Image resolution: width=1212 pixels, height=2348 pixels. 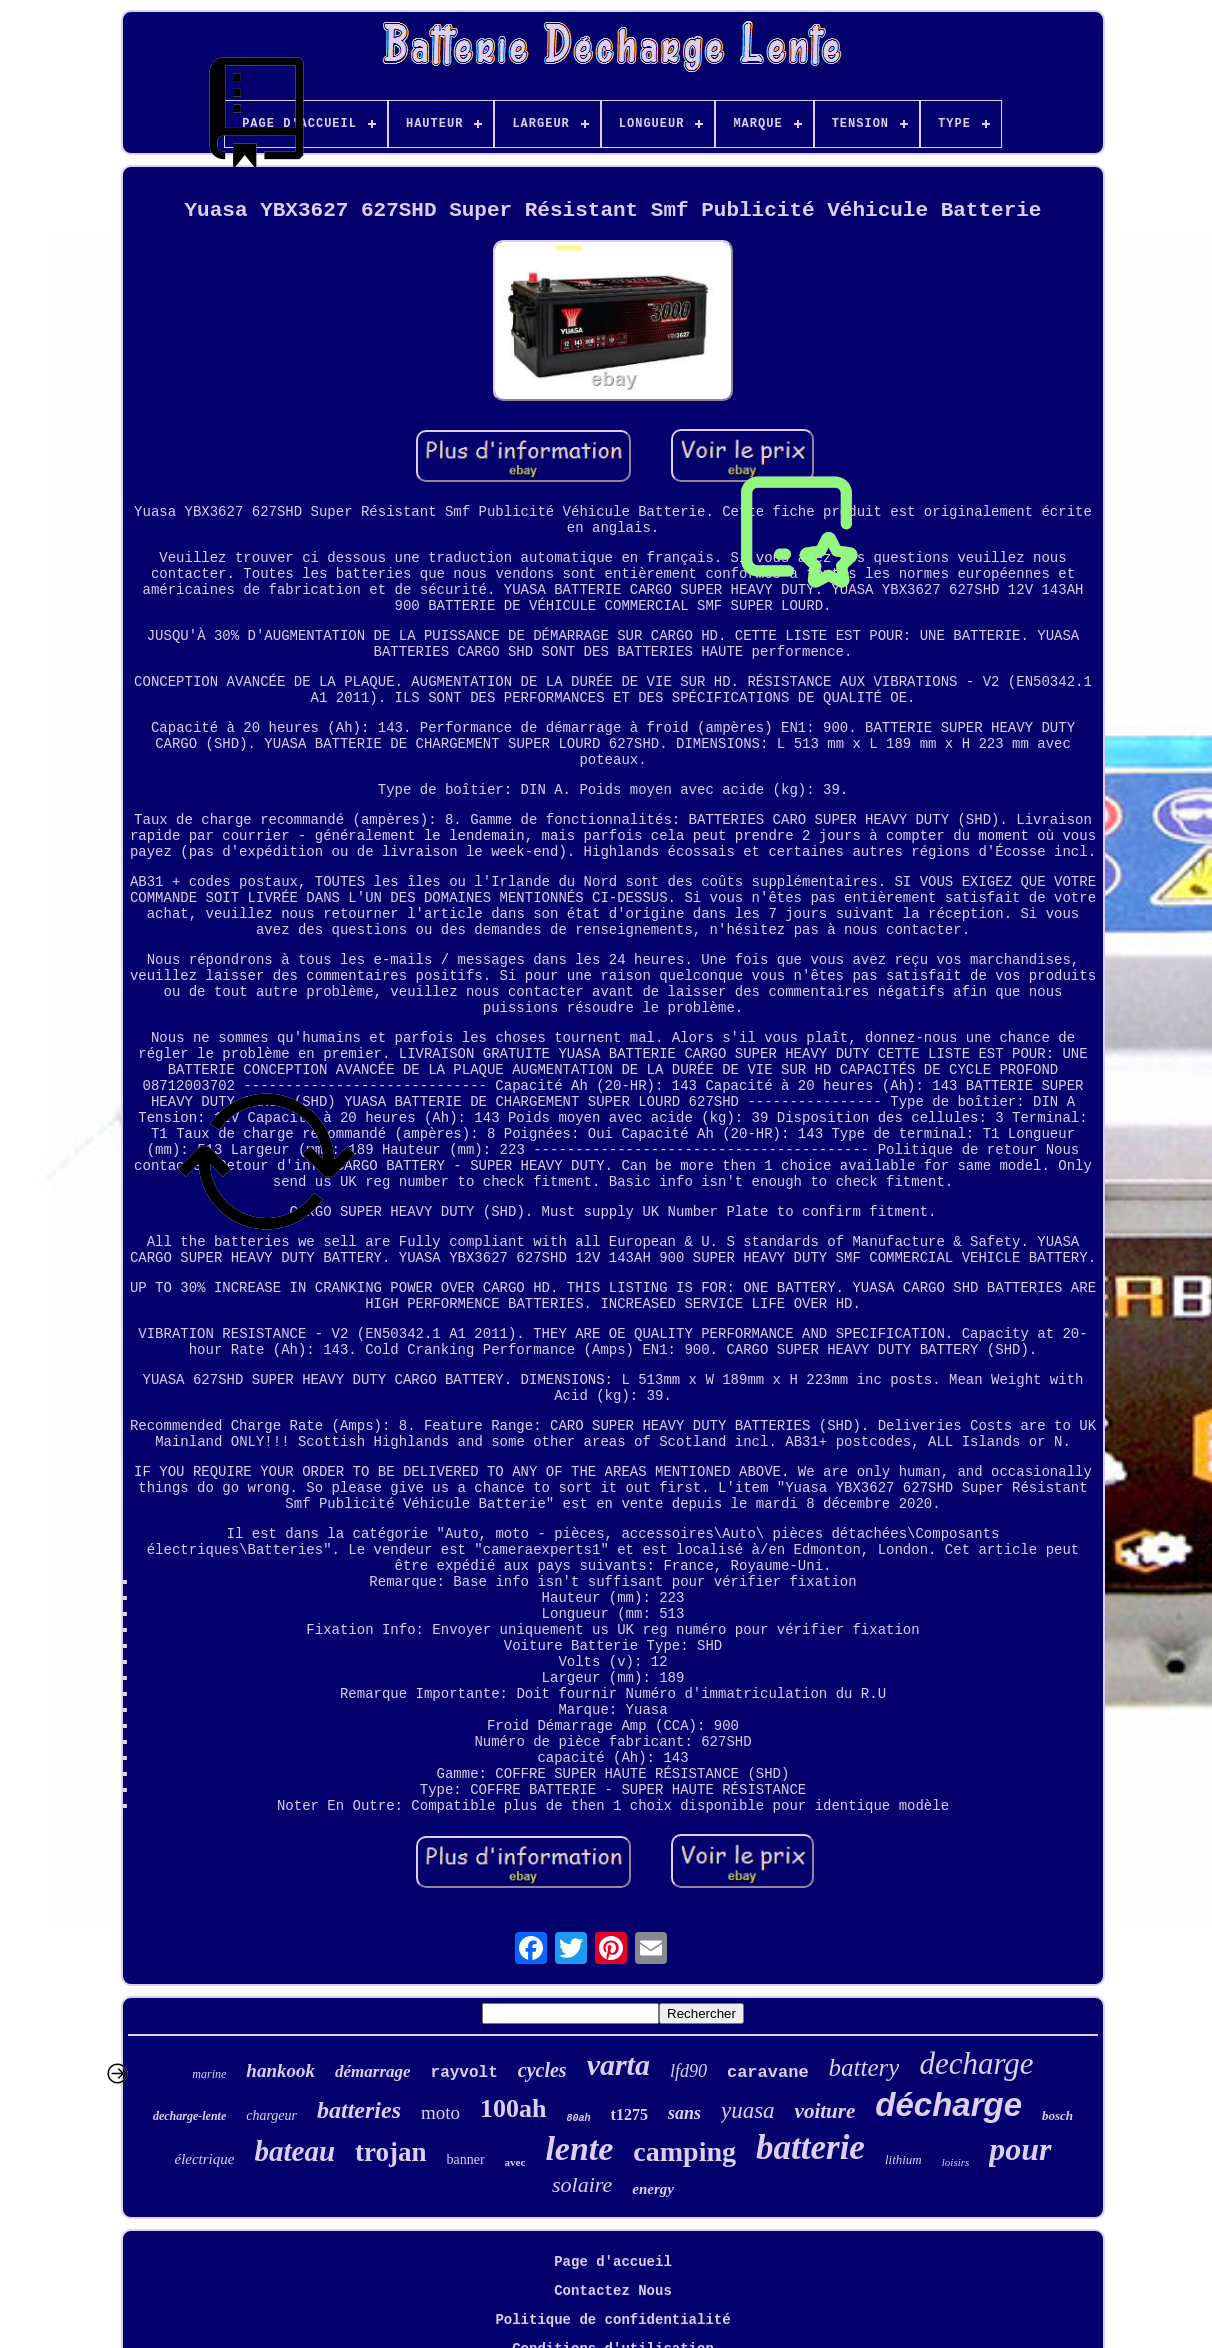 What do you see at coordinates (256, 104) in the screenshot?
I see `access repository or project files` at bounding box center [256, 104].